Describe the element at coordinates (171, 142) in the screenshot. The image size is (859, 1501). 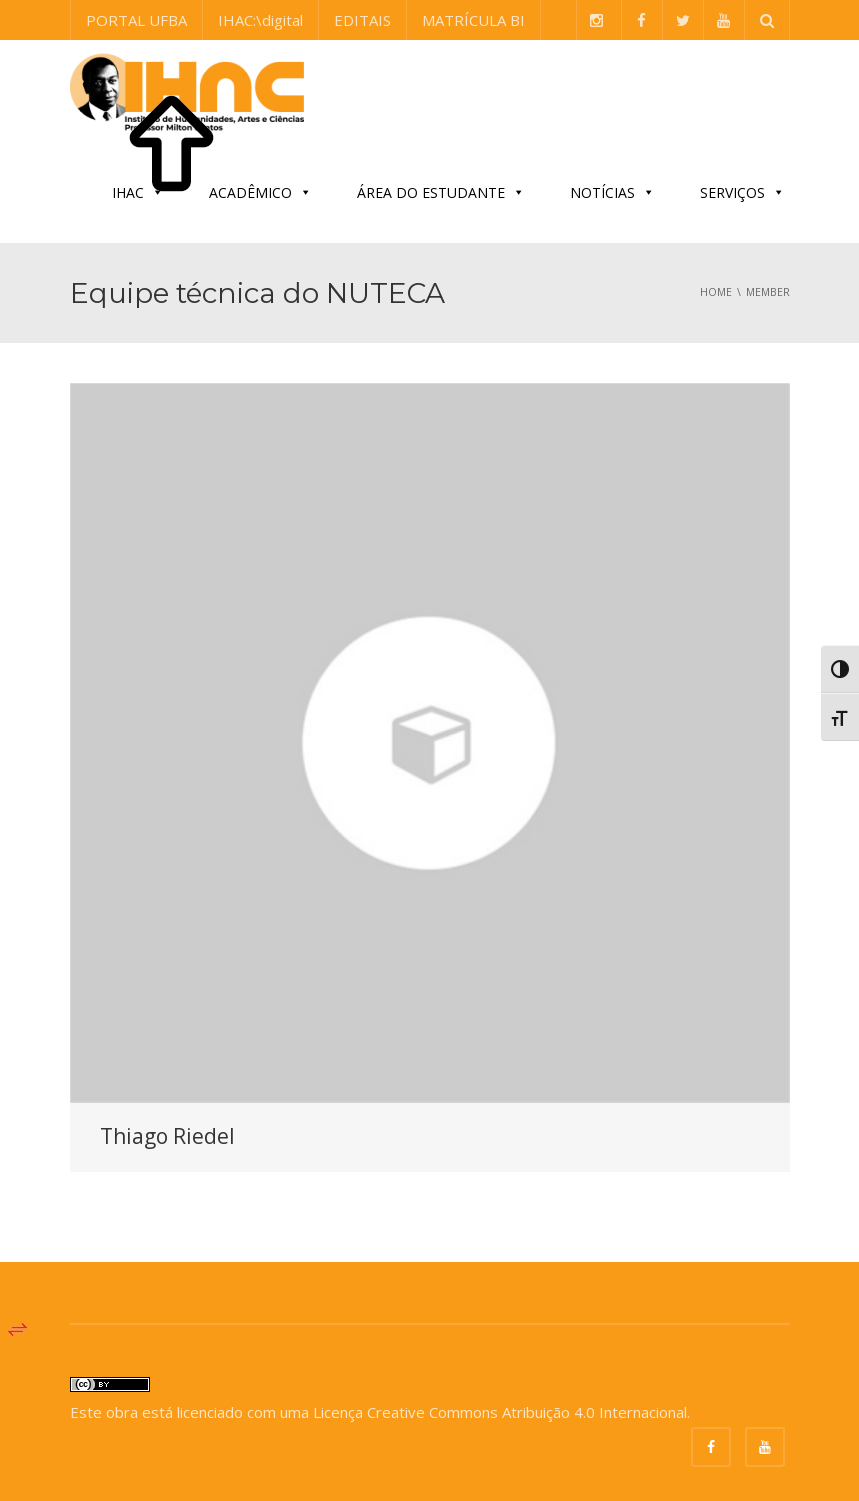
I see `upvote or like content` at that location.